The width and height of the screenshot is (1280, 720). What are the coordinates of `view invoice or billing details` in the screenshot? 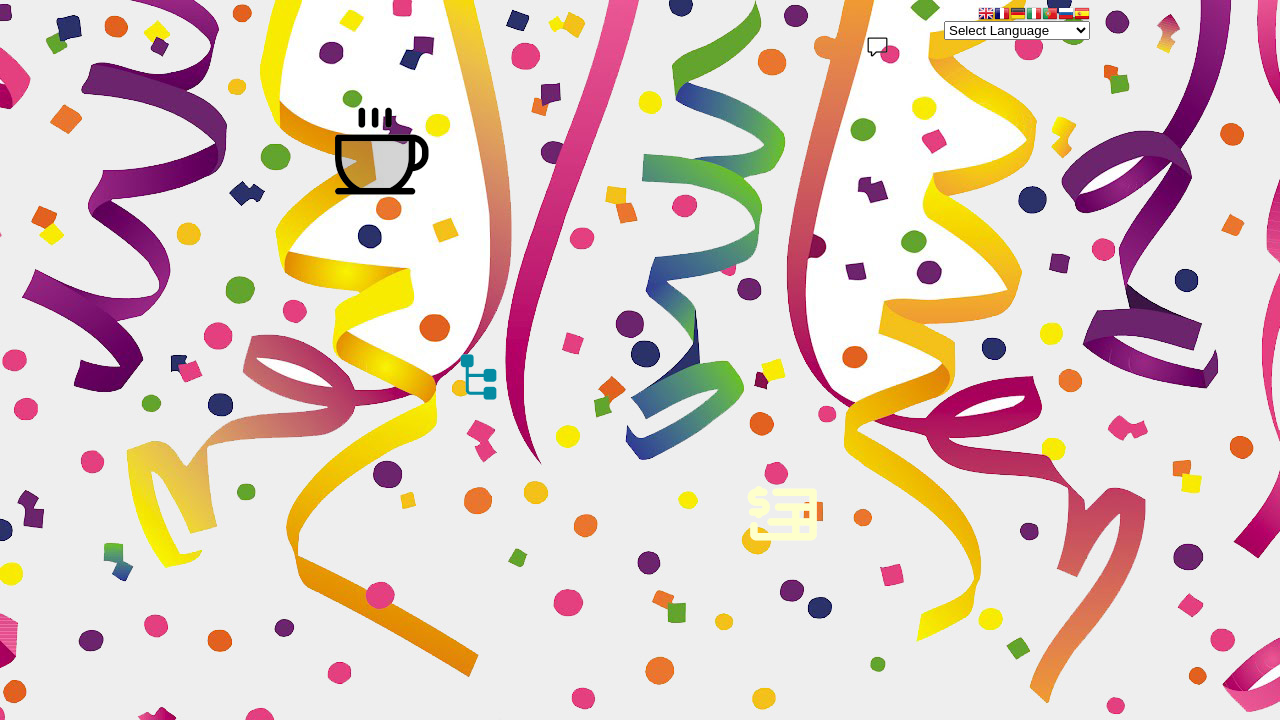 It's located at (783, 514).